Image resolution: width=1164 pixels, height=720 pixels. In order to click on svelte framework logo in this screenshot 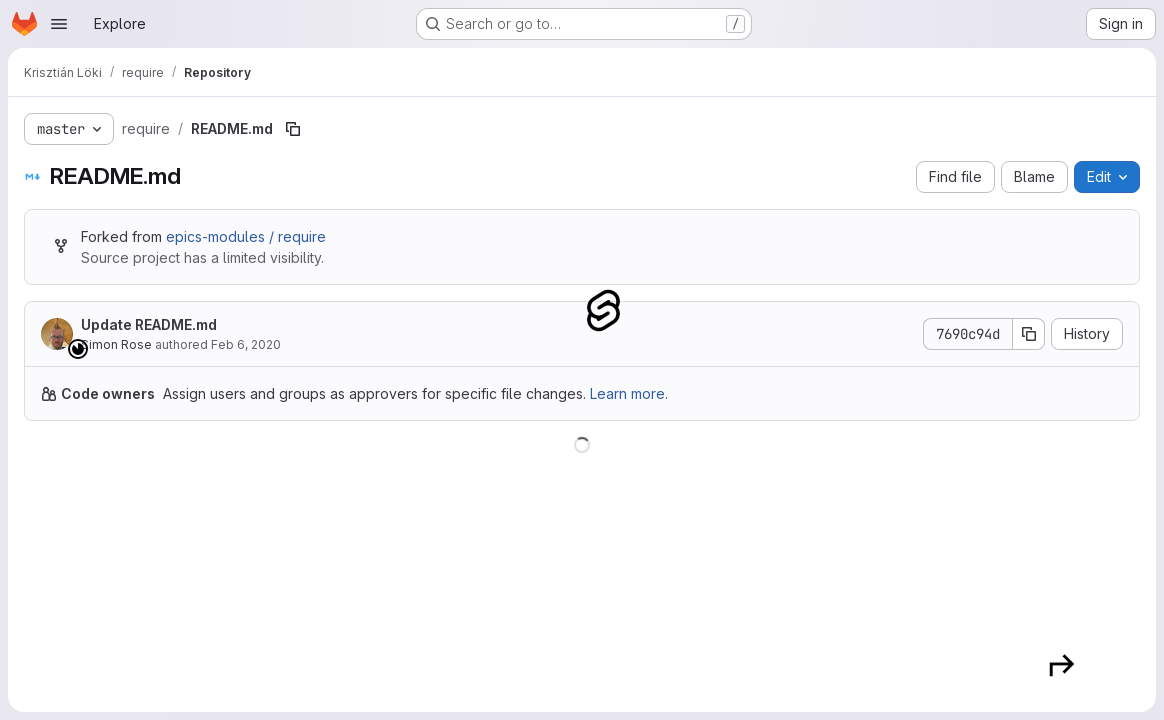, I will do `click(603, 310)`.